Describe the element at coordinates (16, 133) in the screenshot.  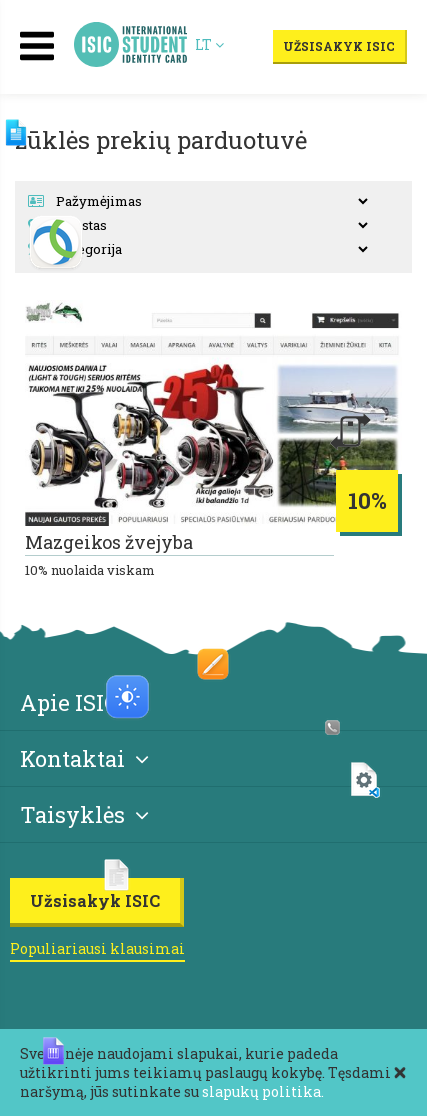
I see `a google docs document file` at that location.